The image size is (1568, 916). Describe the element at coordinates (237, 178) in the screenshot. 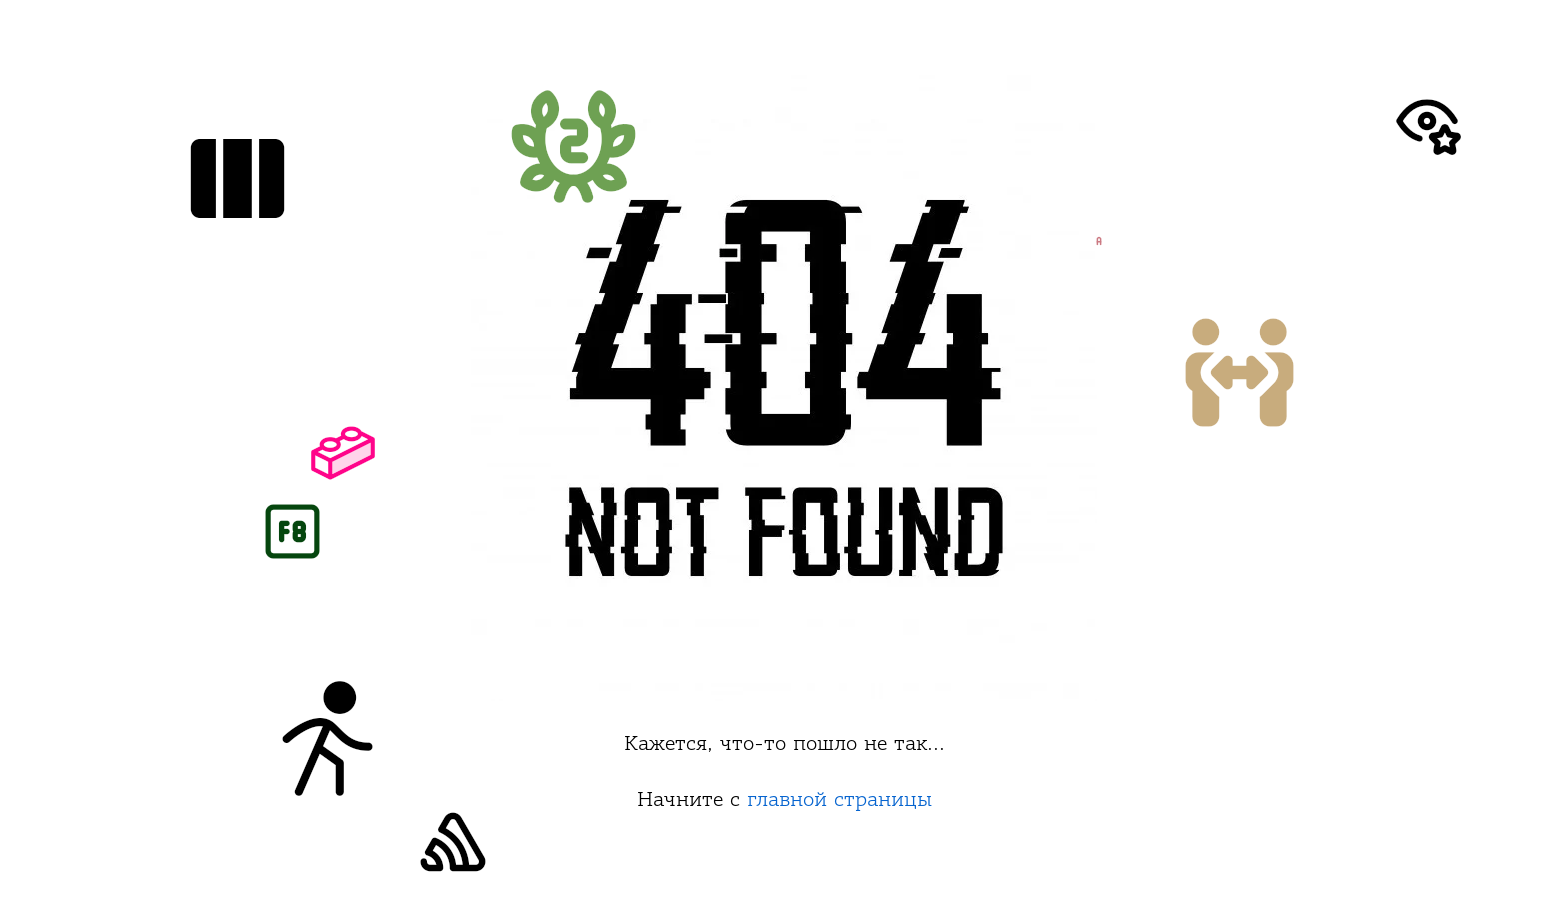

I see `switch to column view layout` at that location.